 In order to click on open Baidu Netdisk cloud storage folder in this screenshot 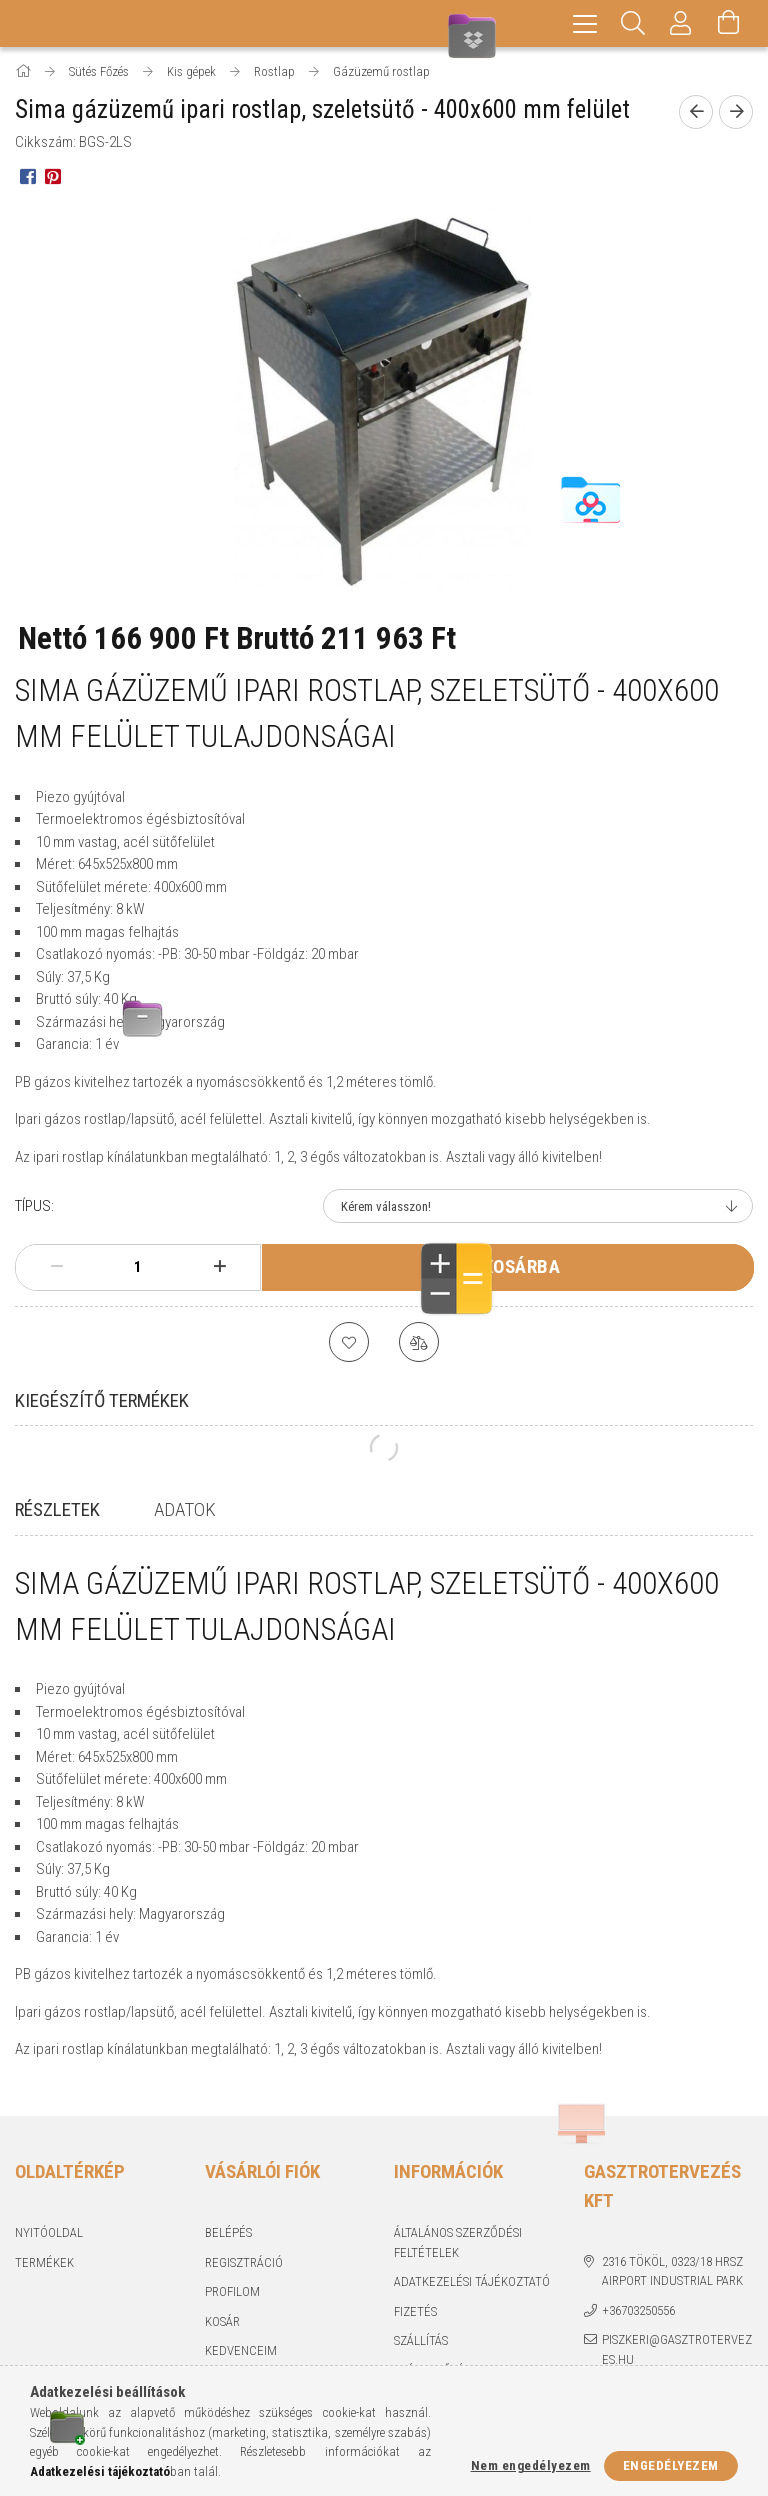, I will do `click(590, 501)`.